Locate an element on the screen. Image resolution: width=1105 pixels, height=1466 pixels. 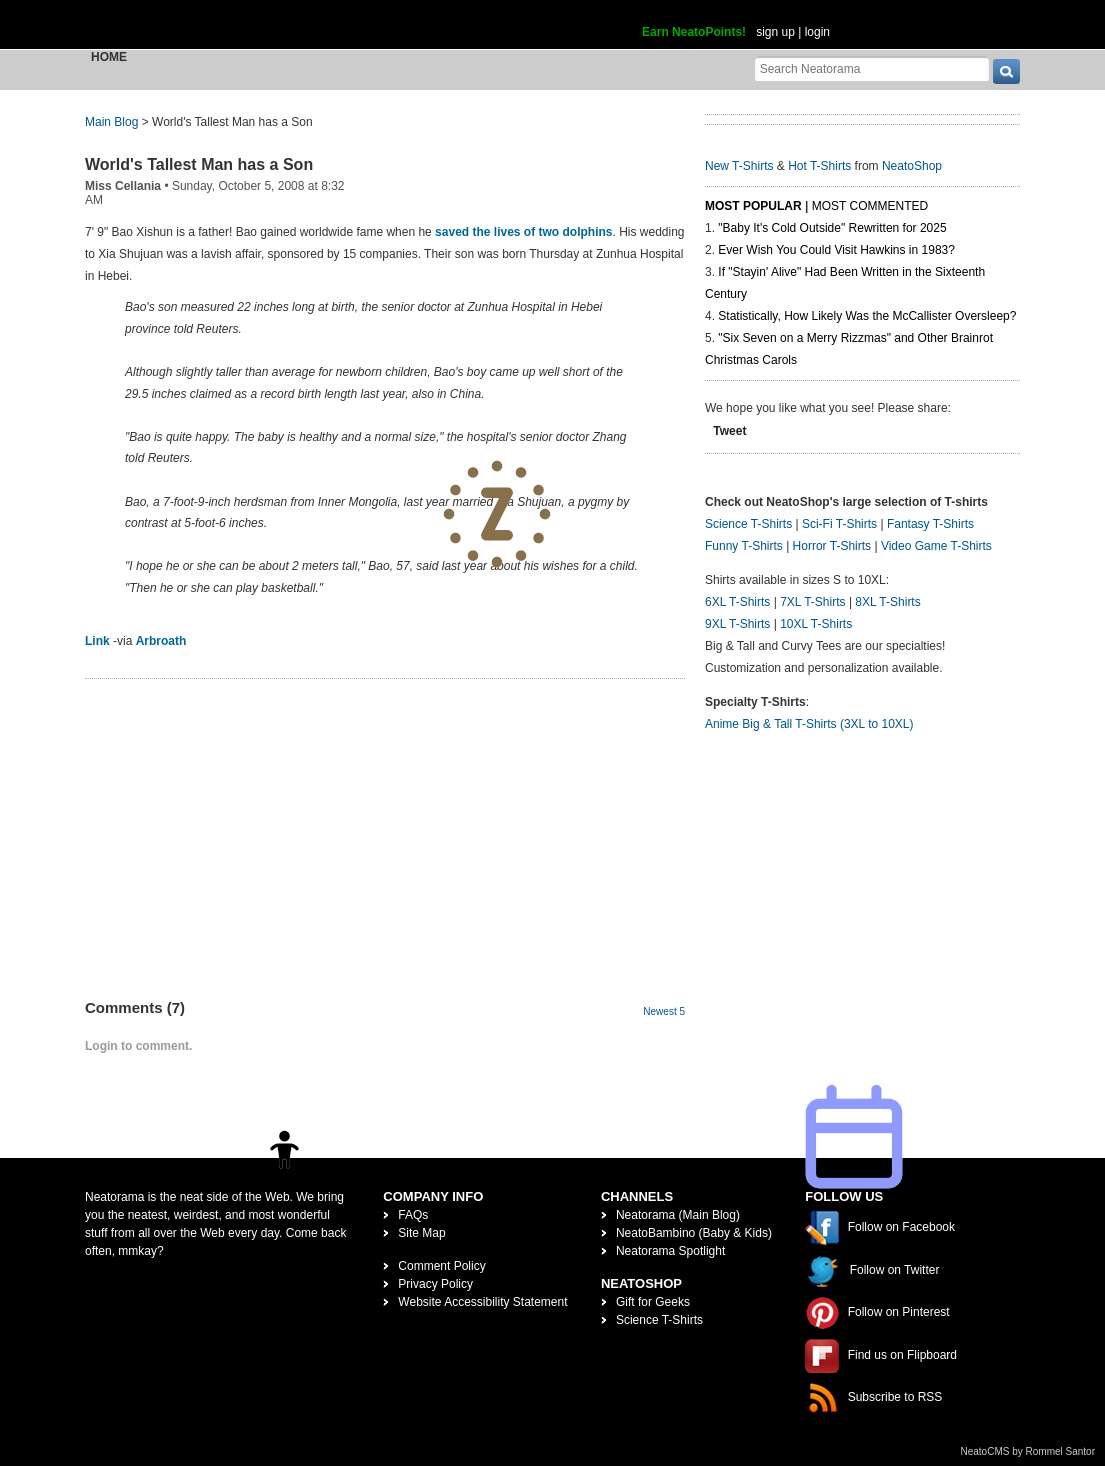
indicates sleep mode or snooze function is located at coordinates (497, 514).